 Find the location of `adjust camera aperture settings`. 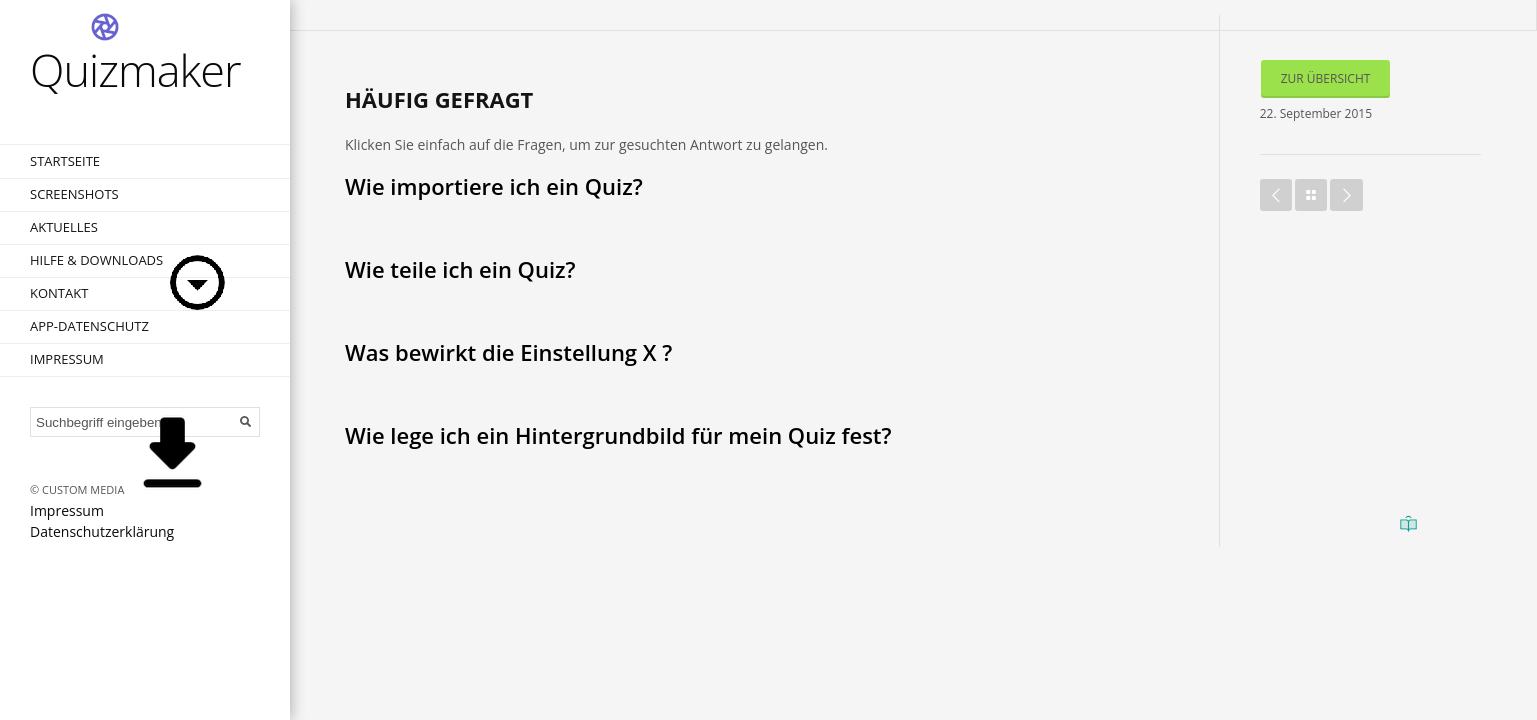

adjust camera aperture settings is located at coordinates (105, 27).